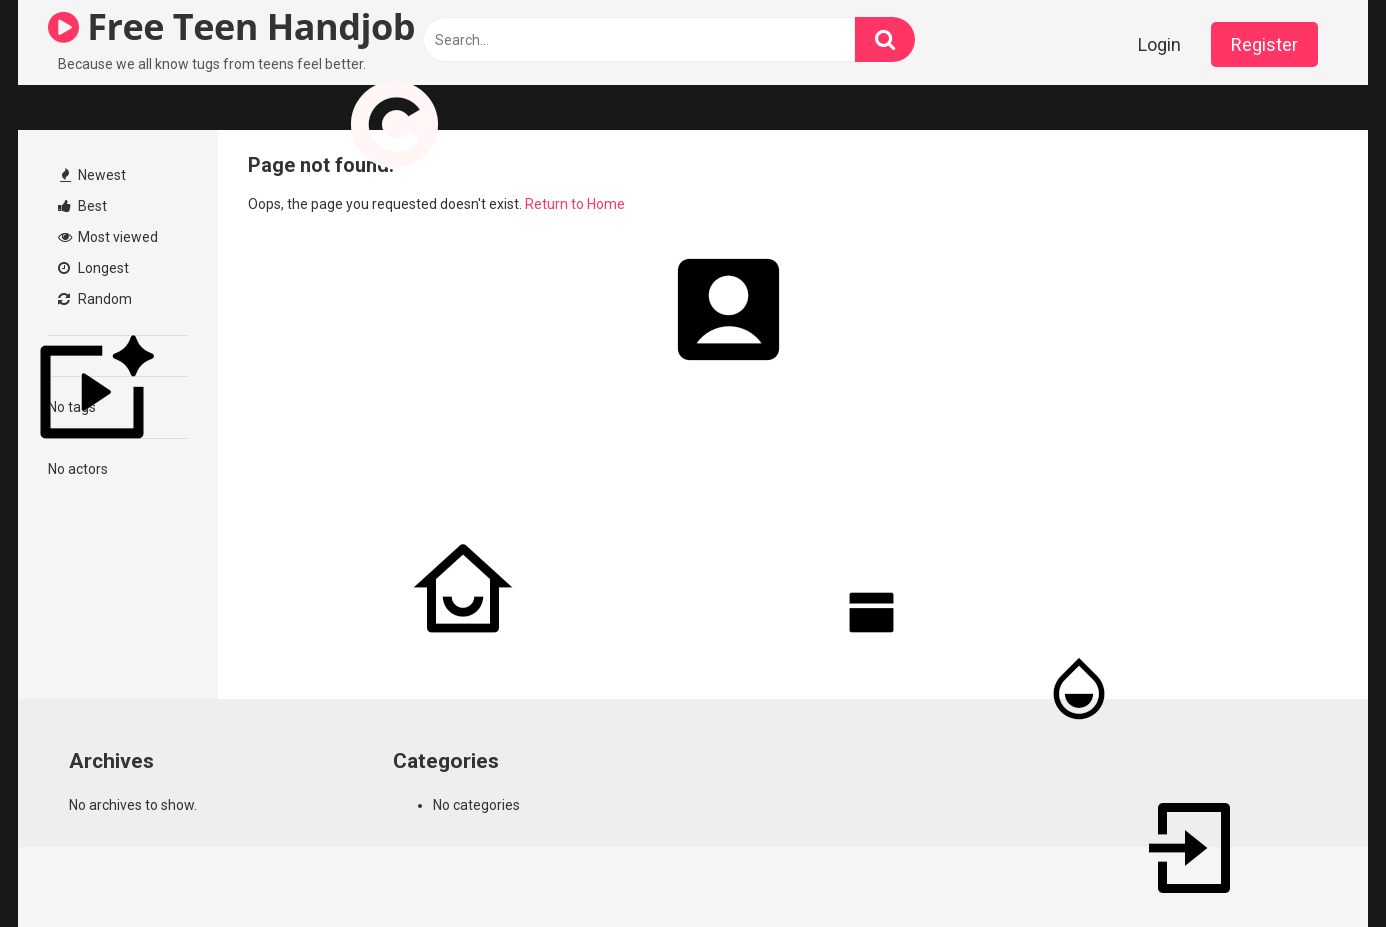 The width and height of the screenshot is (1386, 927). Describe the element at coordinates (463, 592) in the screenshot. I see `go to home screen` at that location.